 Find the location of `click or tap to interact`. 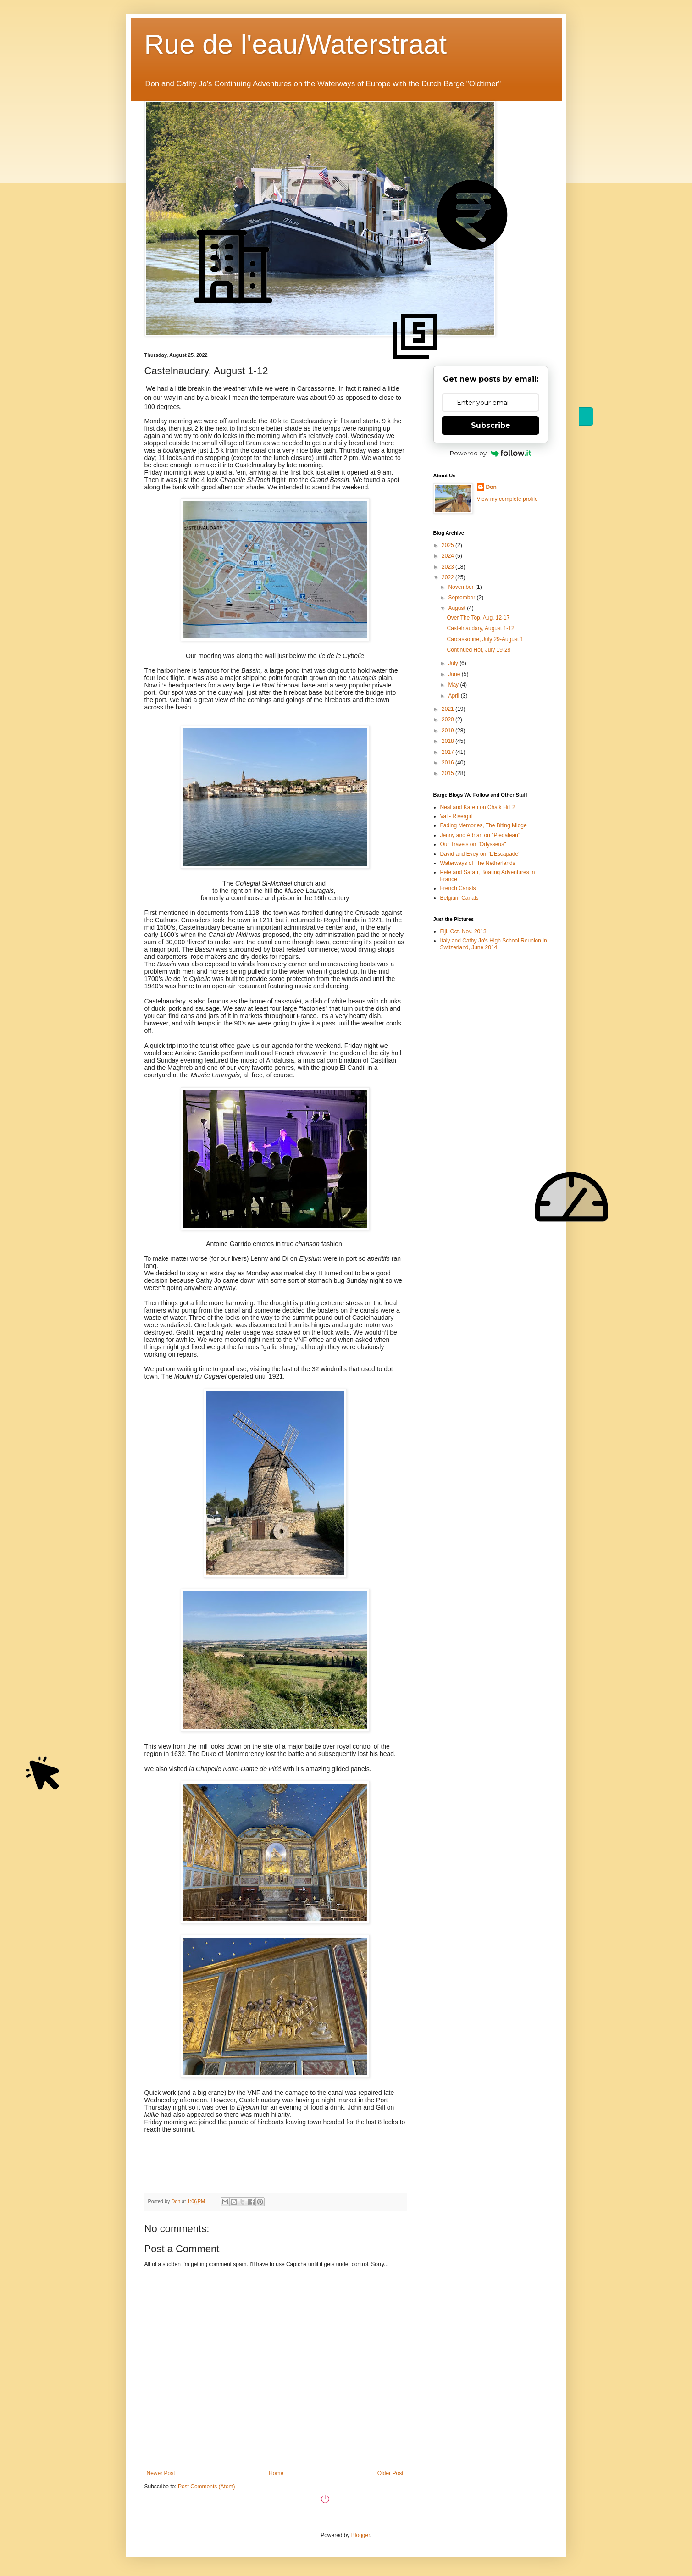

click or tap to interact is located at coordinates (44, 1775).